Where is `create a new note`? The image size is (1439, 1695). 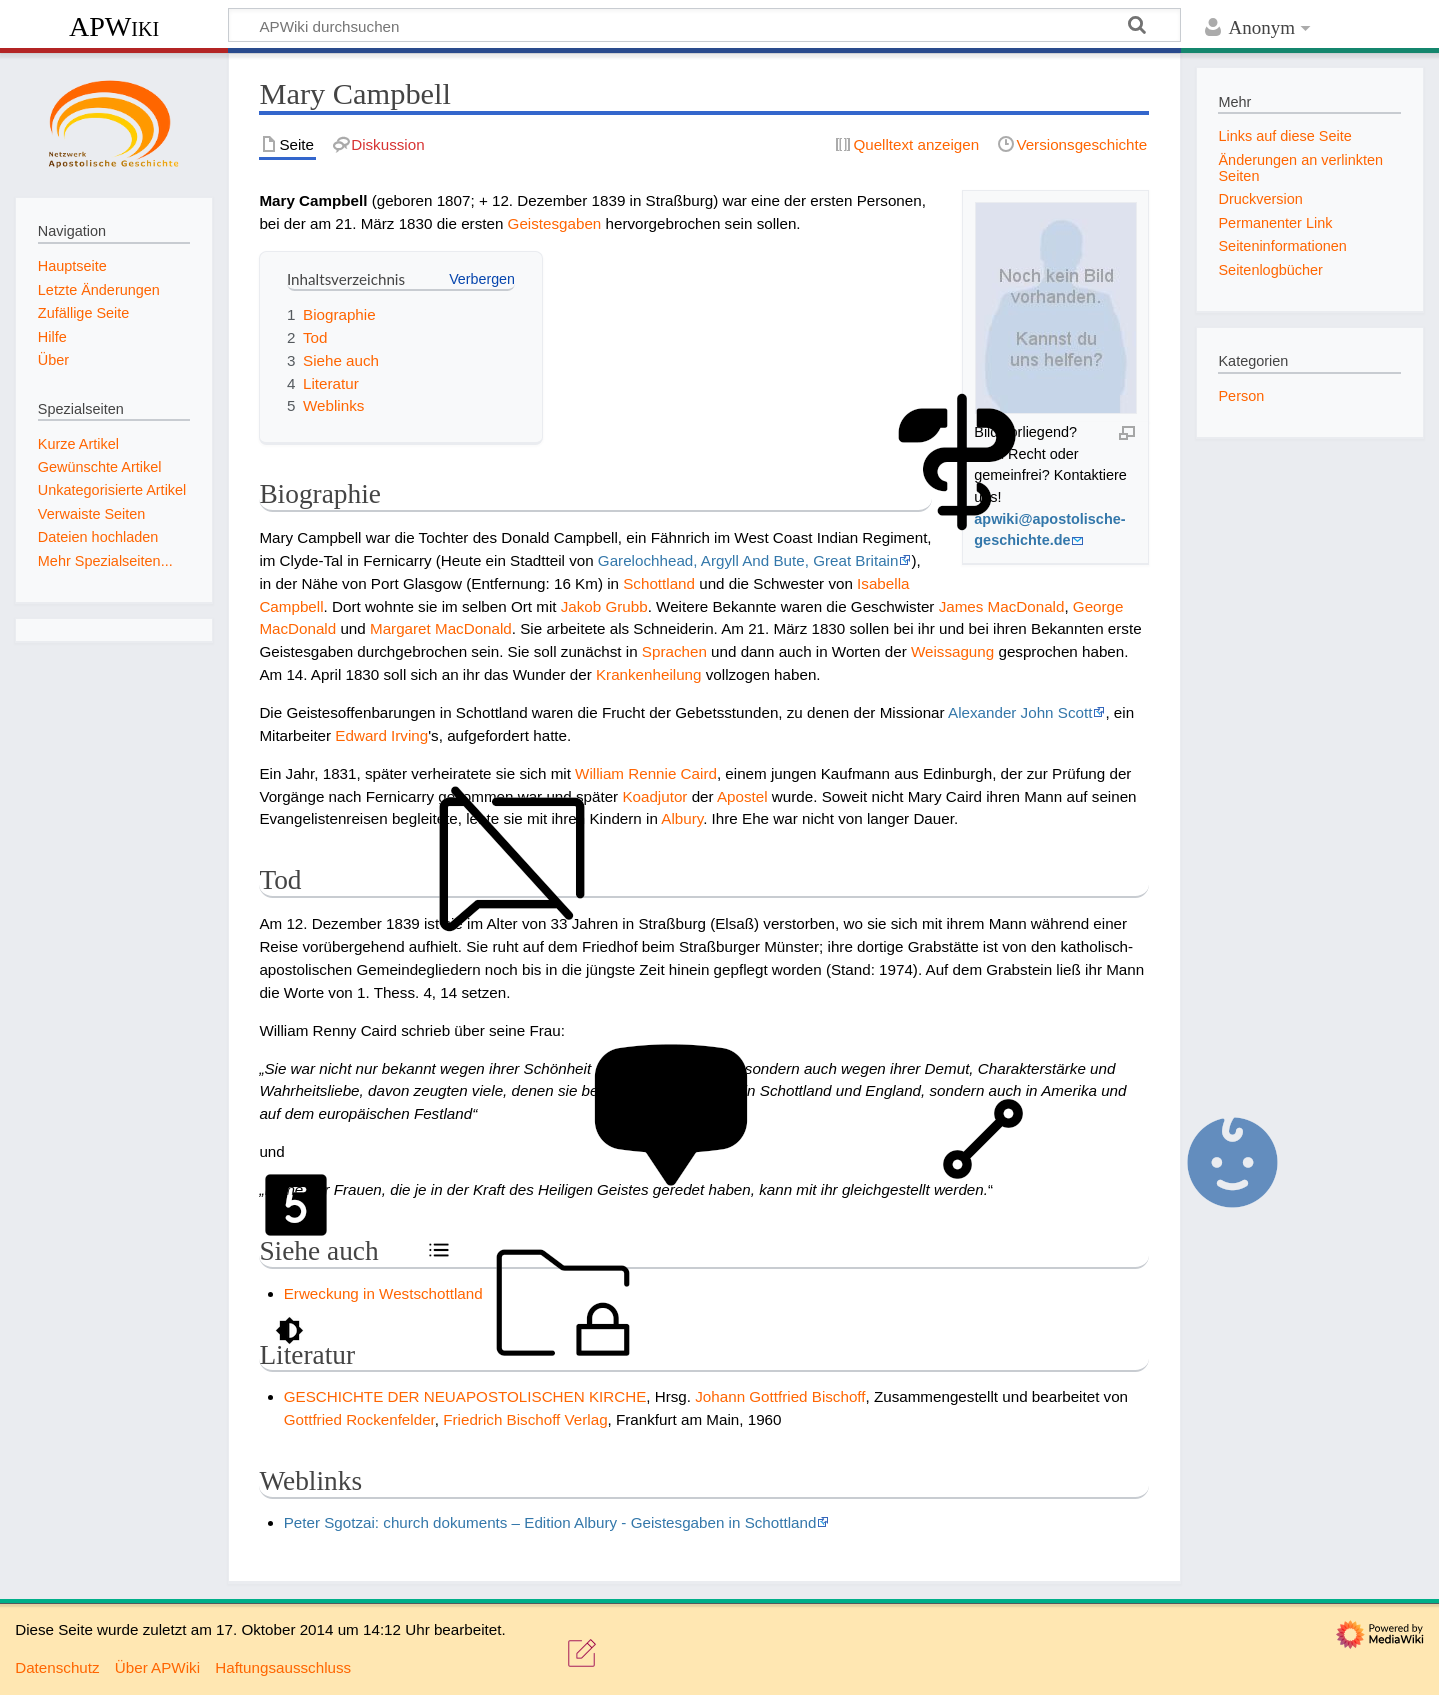
create a new note is located at coordinates (581, 1653).